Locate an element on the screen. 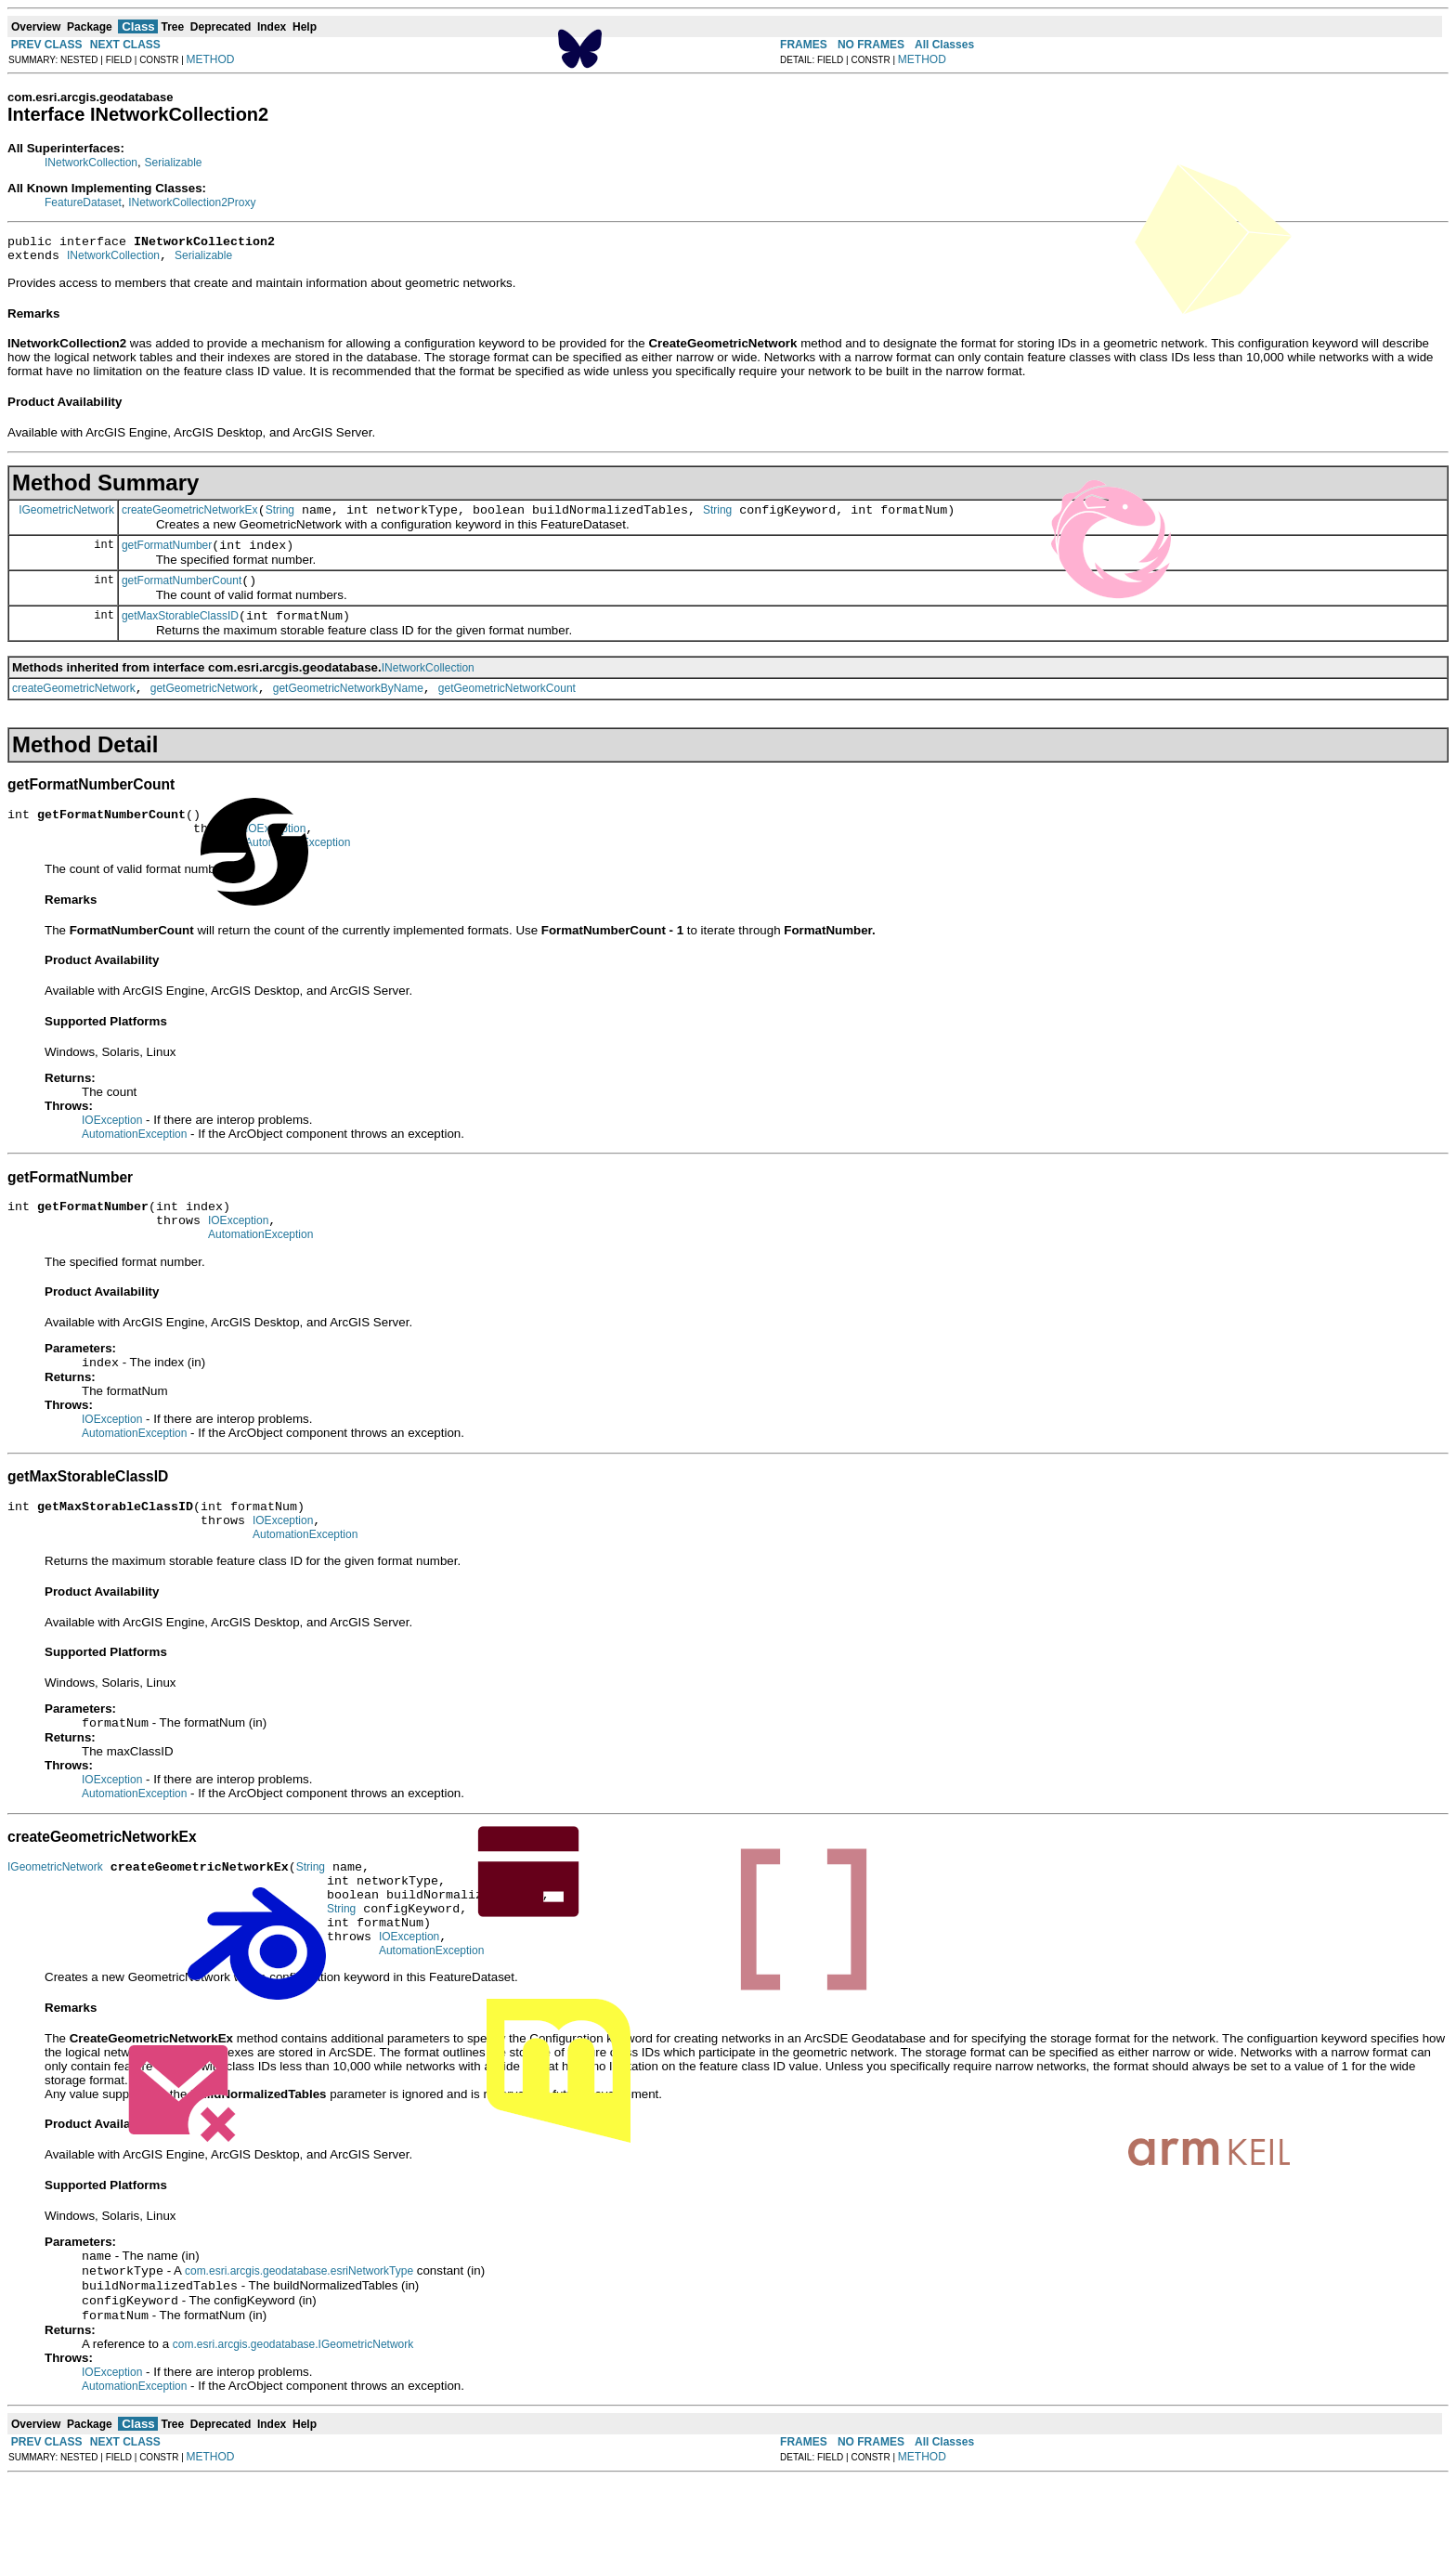  visit anycubic website or store is located at coordinates (1213, 239).